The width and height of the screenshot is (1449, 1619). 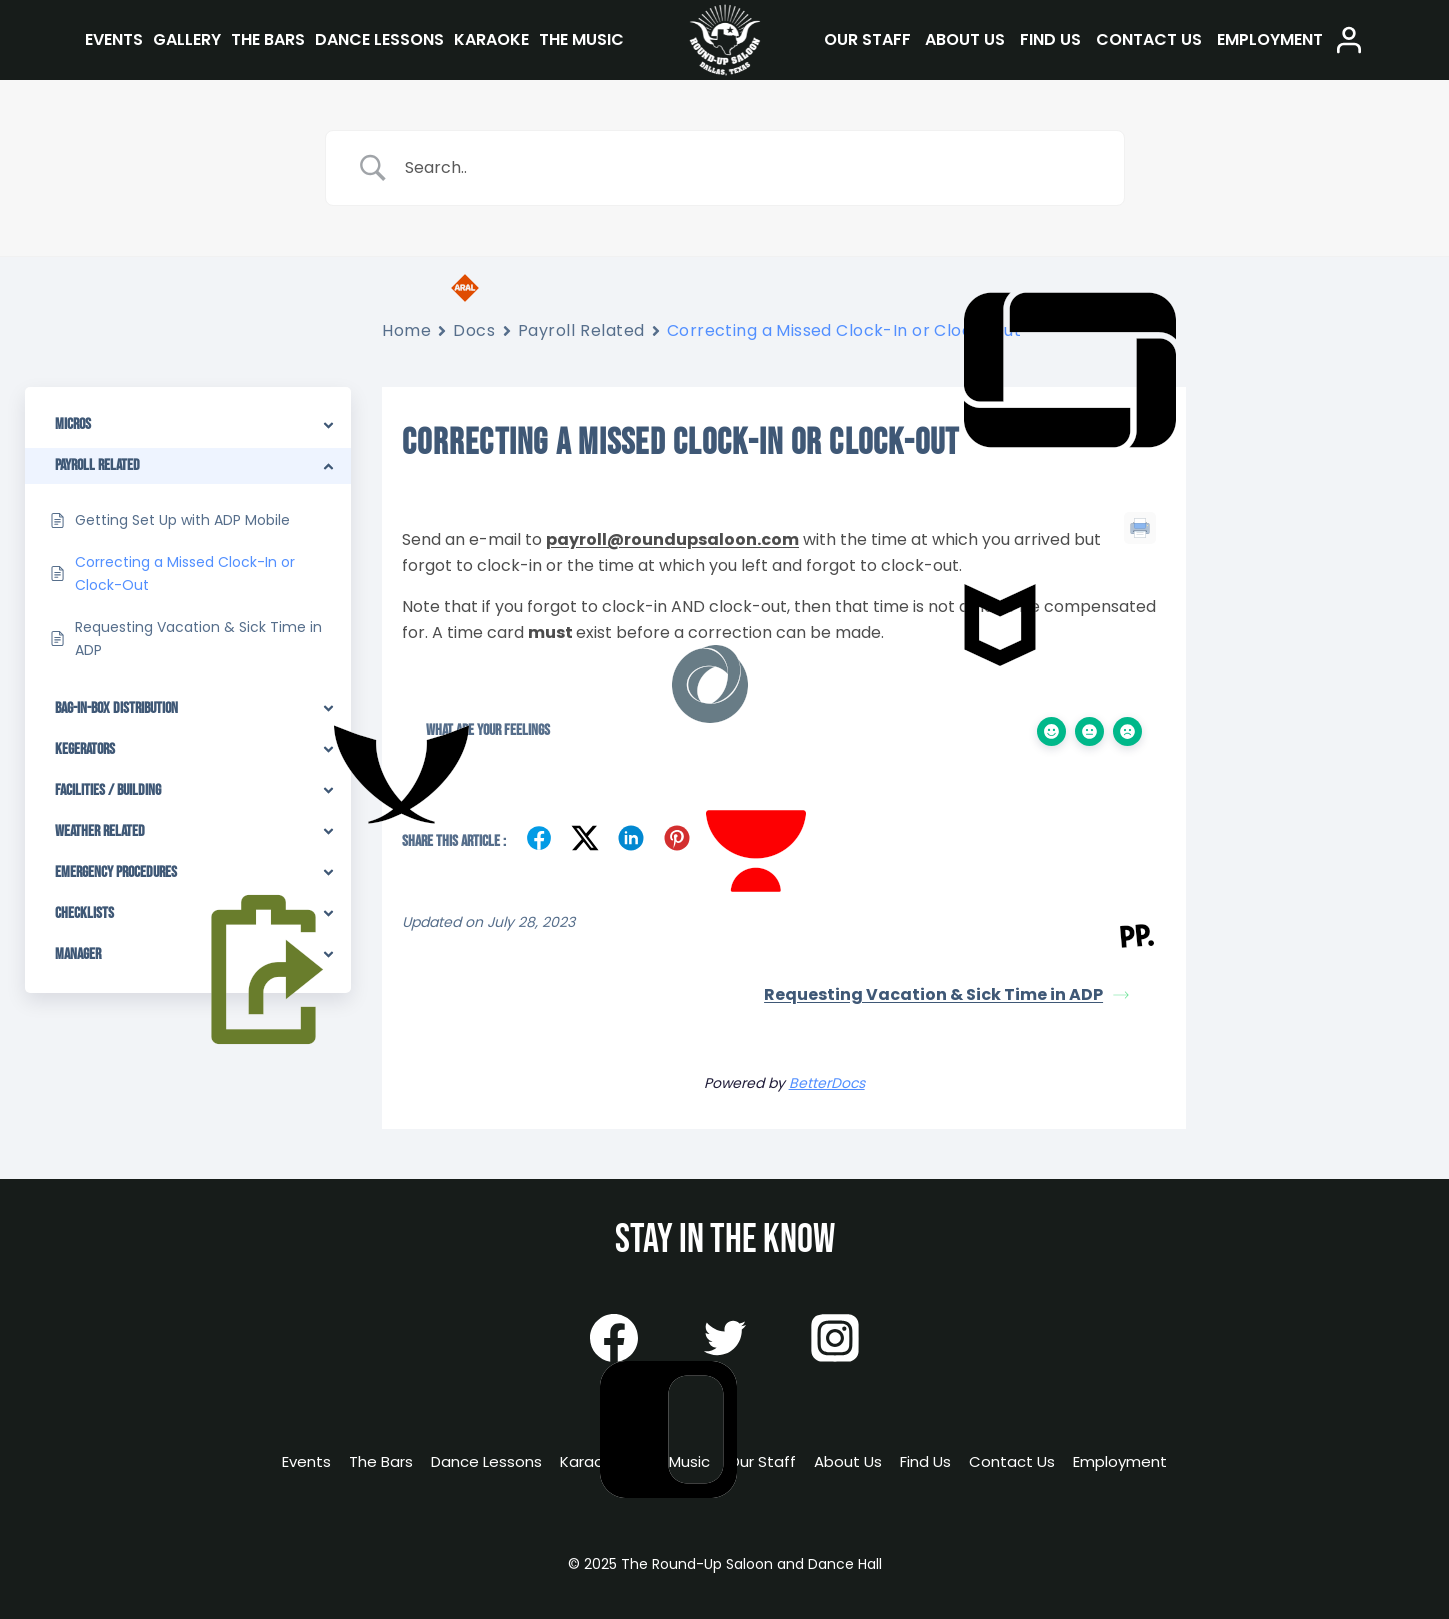 I want to click on open the unacademy learning app, so click(x=756, y=851).